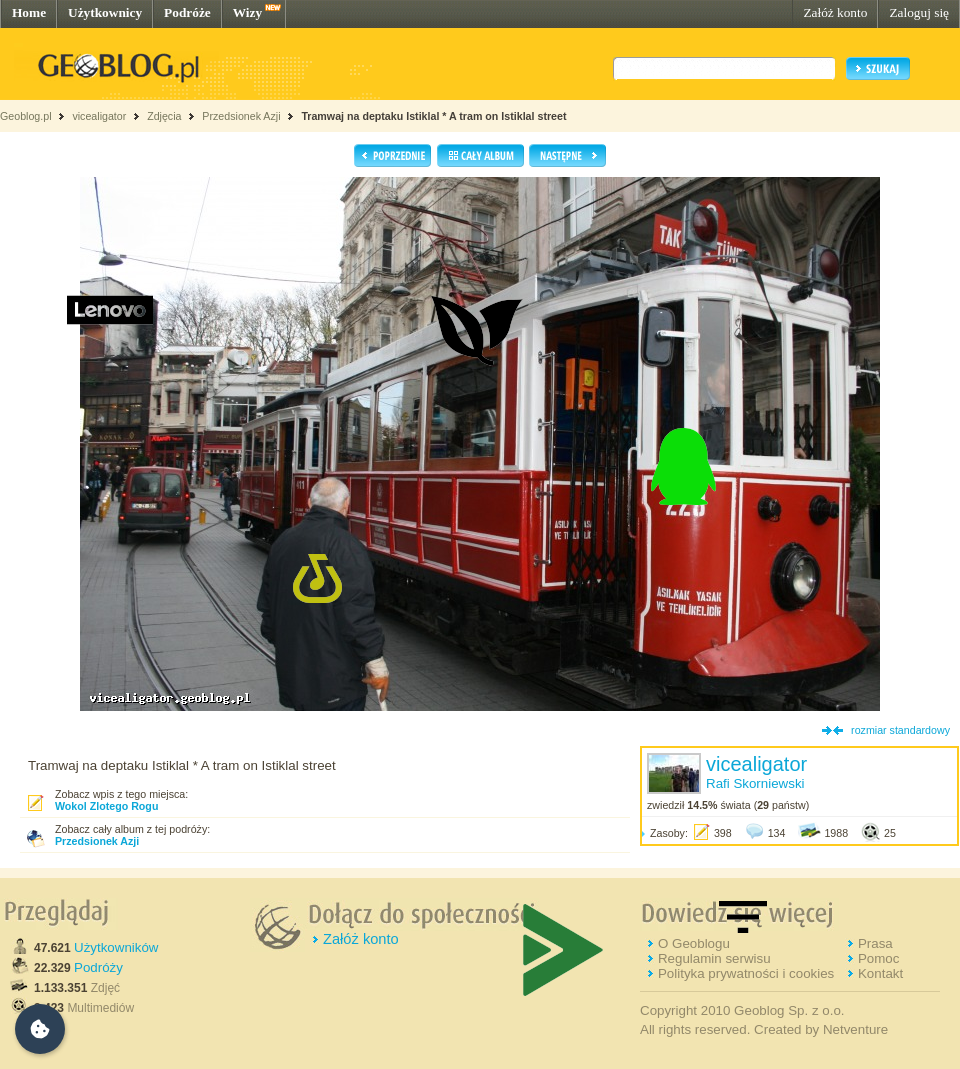 The width and height of the screenshot is (960, 1069). I want to click on open QQ messaging app, so click(683, 466).